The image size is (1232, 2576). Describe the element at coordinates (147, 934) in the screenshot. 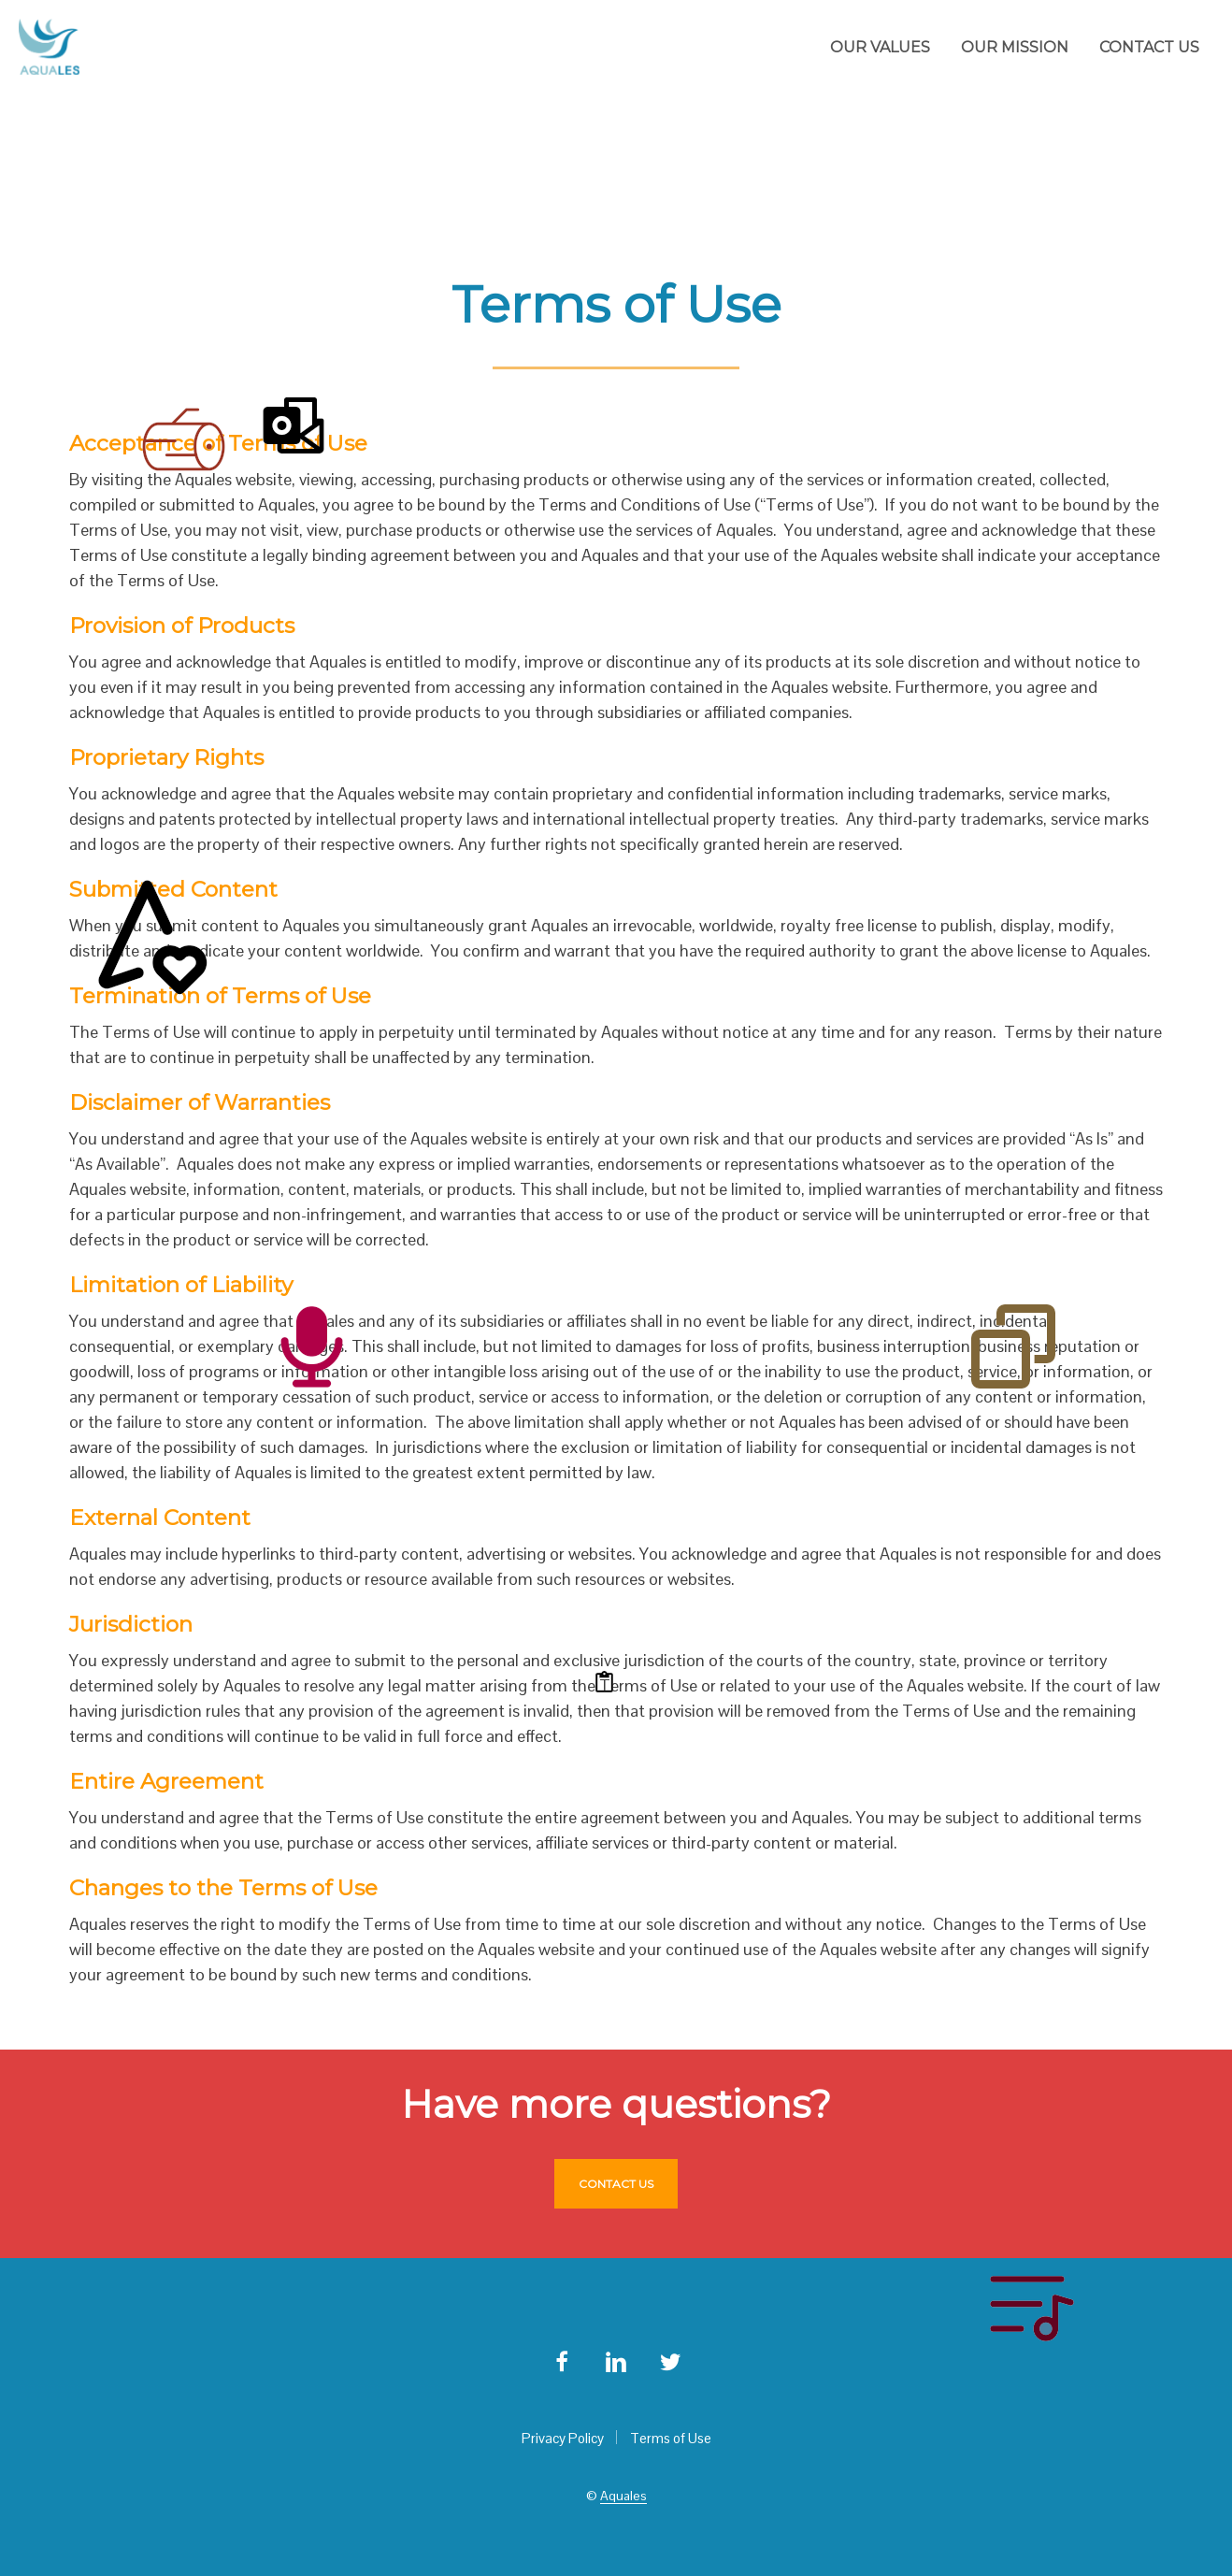

I see `navigate to a favorite or saved location` at that location.